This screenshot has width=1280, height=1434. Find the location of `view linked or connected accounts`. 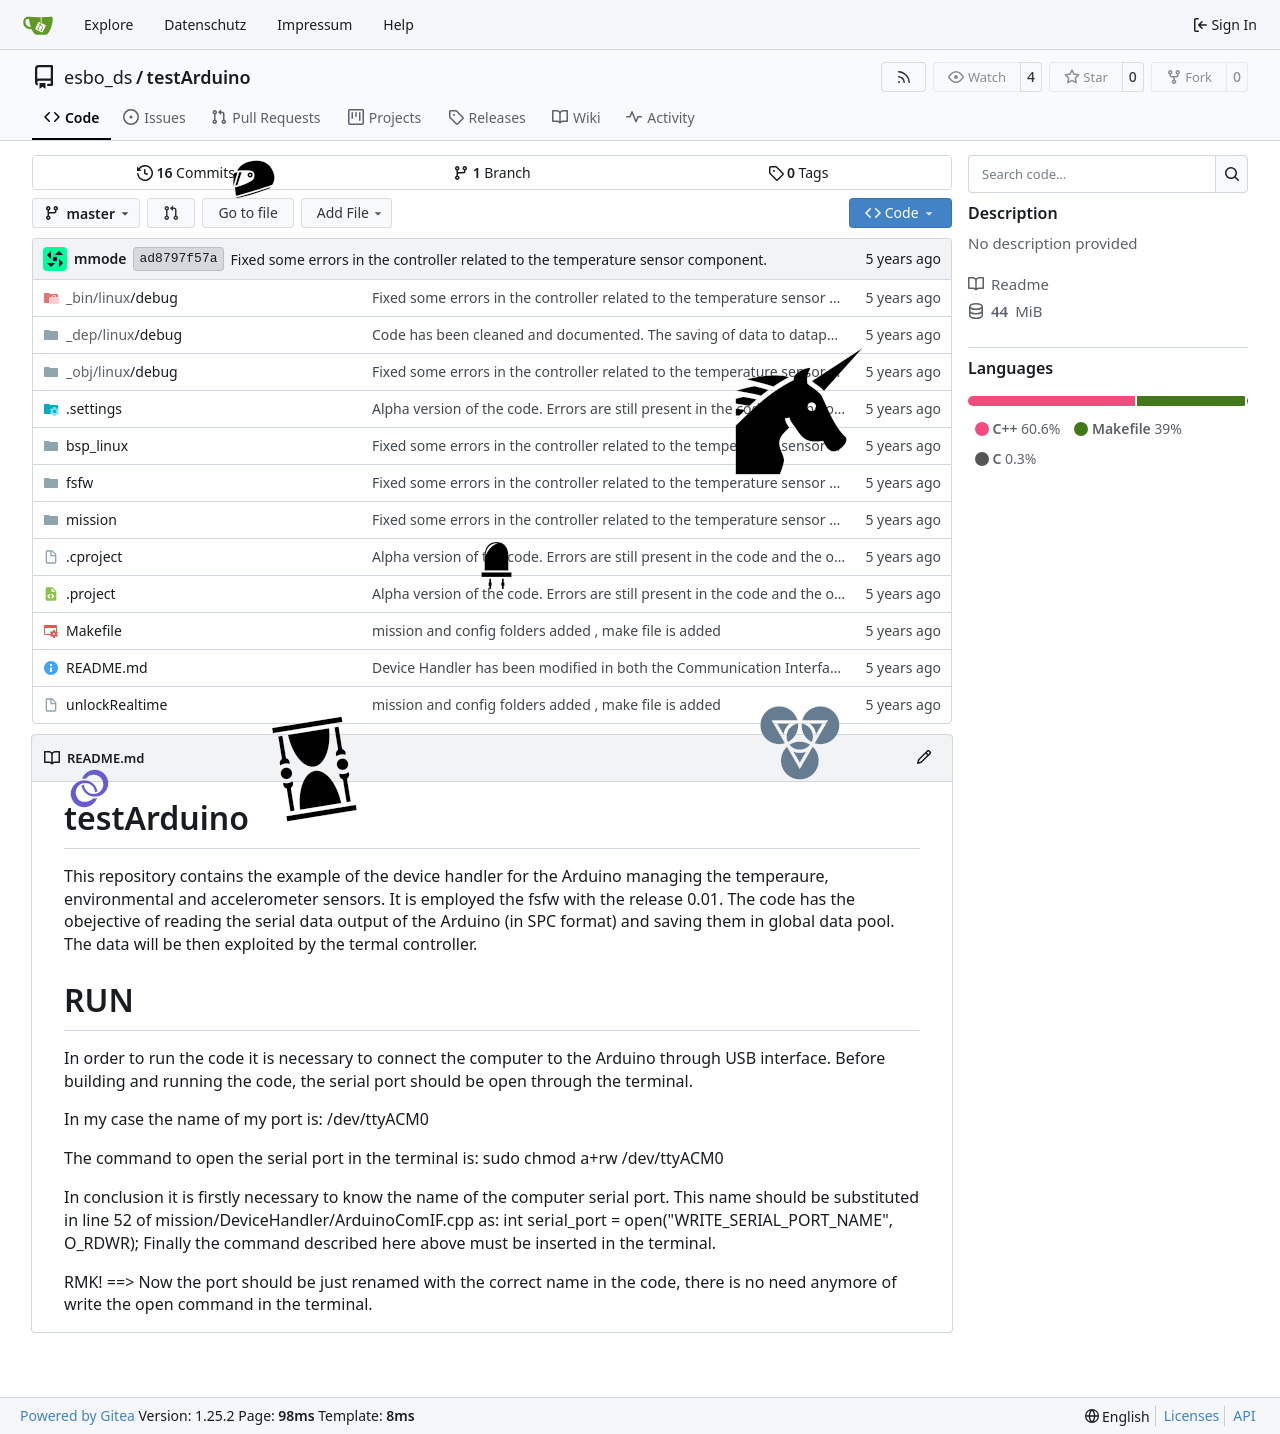

view linked or connected accounts is located at coordinates (89, 788).